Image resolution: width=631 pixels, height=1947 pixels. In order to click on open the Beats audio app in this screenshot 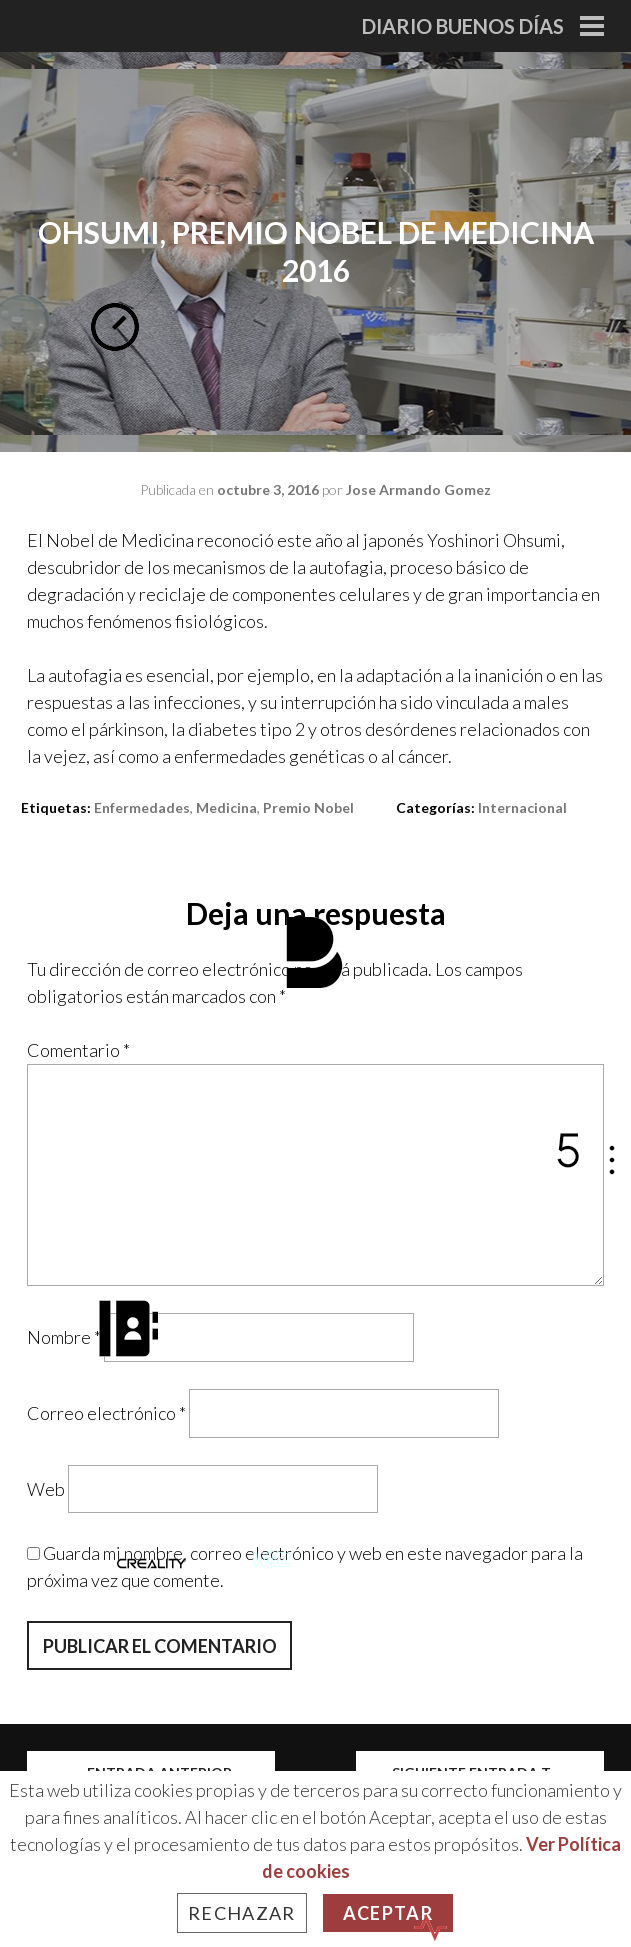, I will do `click(314, 952)`.